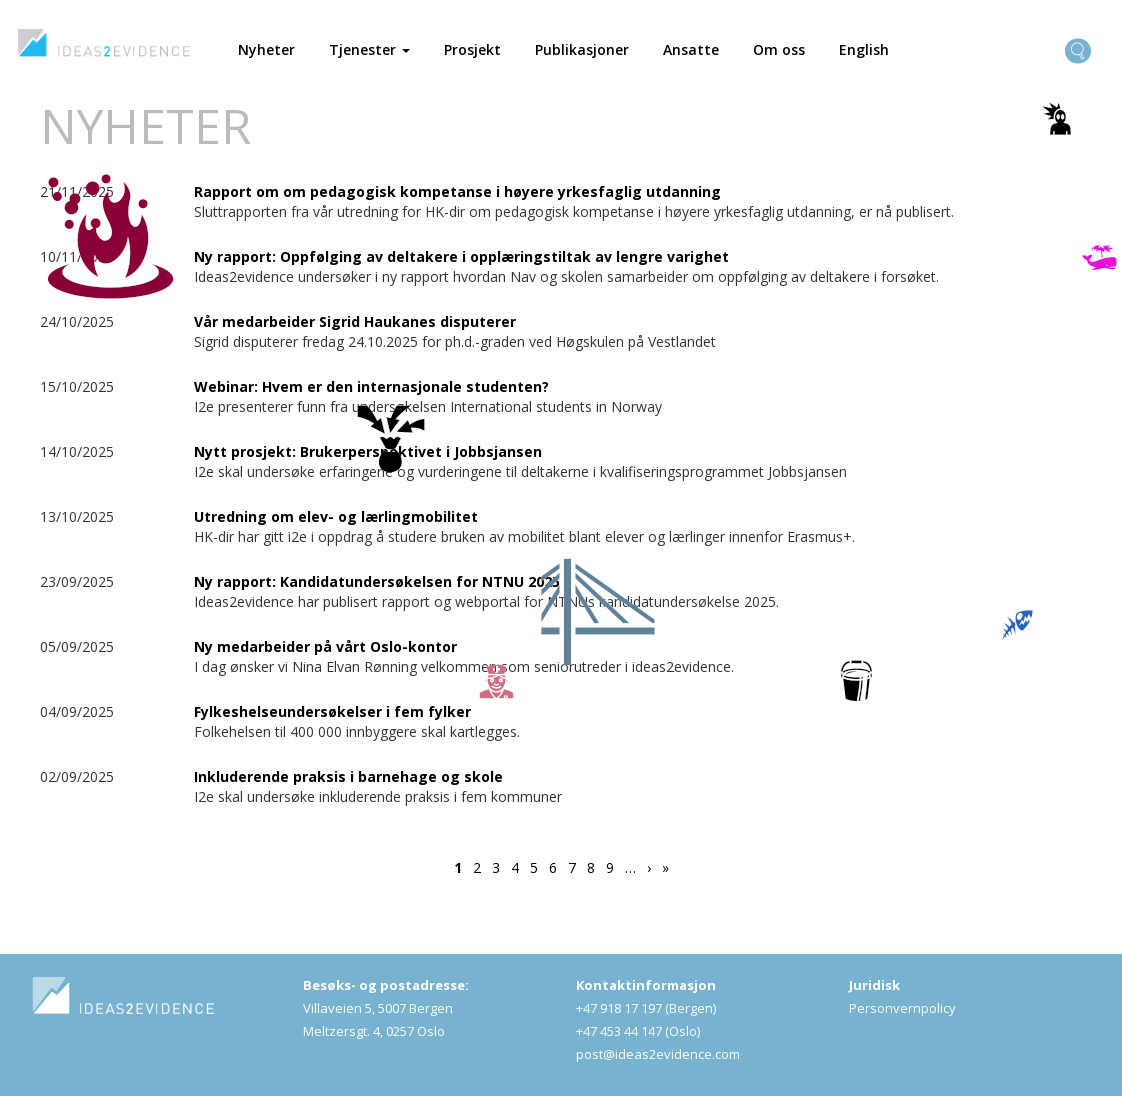 The height and width of the screenshot is (1096, 1122). I want to click on a bucket or container item in game inventory, so click(856, 679).